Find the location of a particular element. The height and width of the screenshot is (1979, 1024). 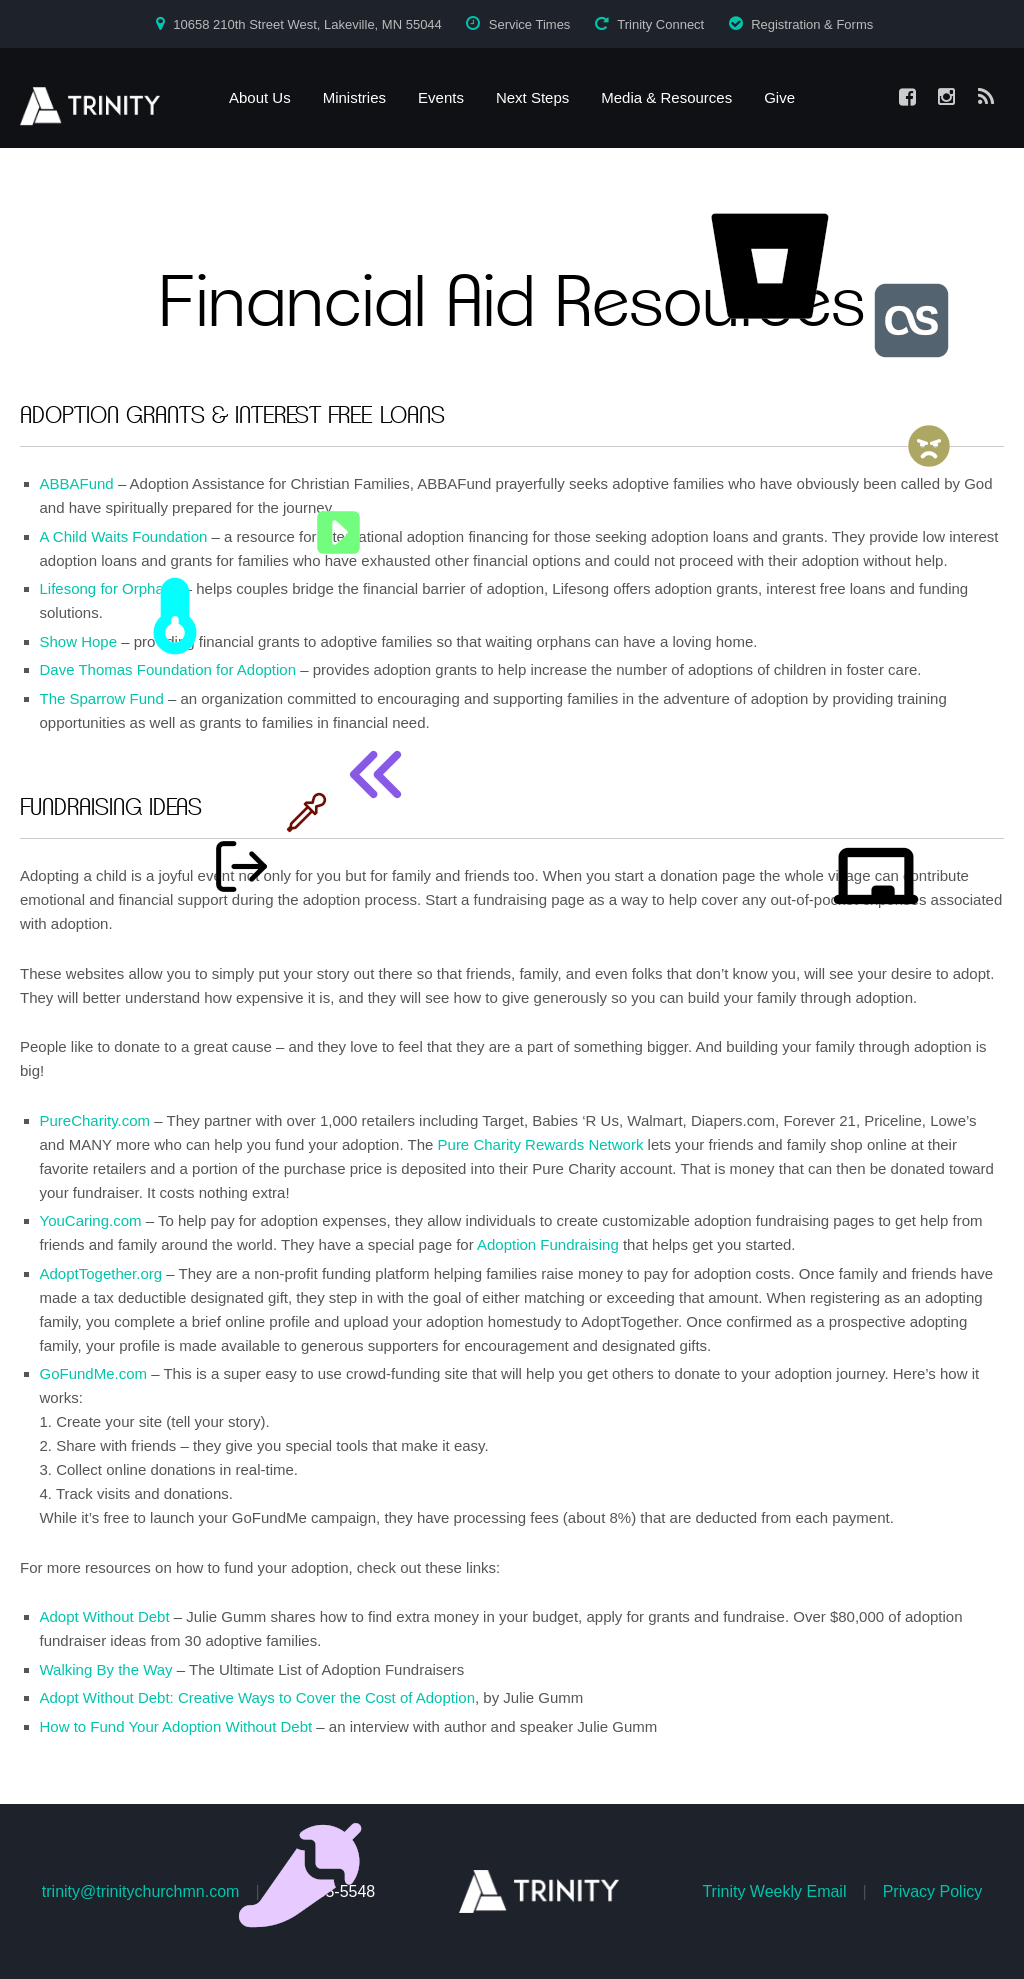

select a color from the canvas is located at coordinates (306, 812).